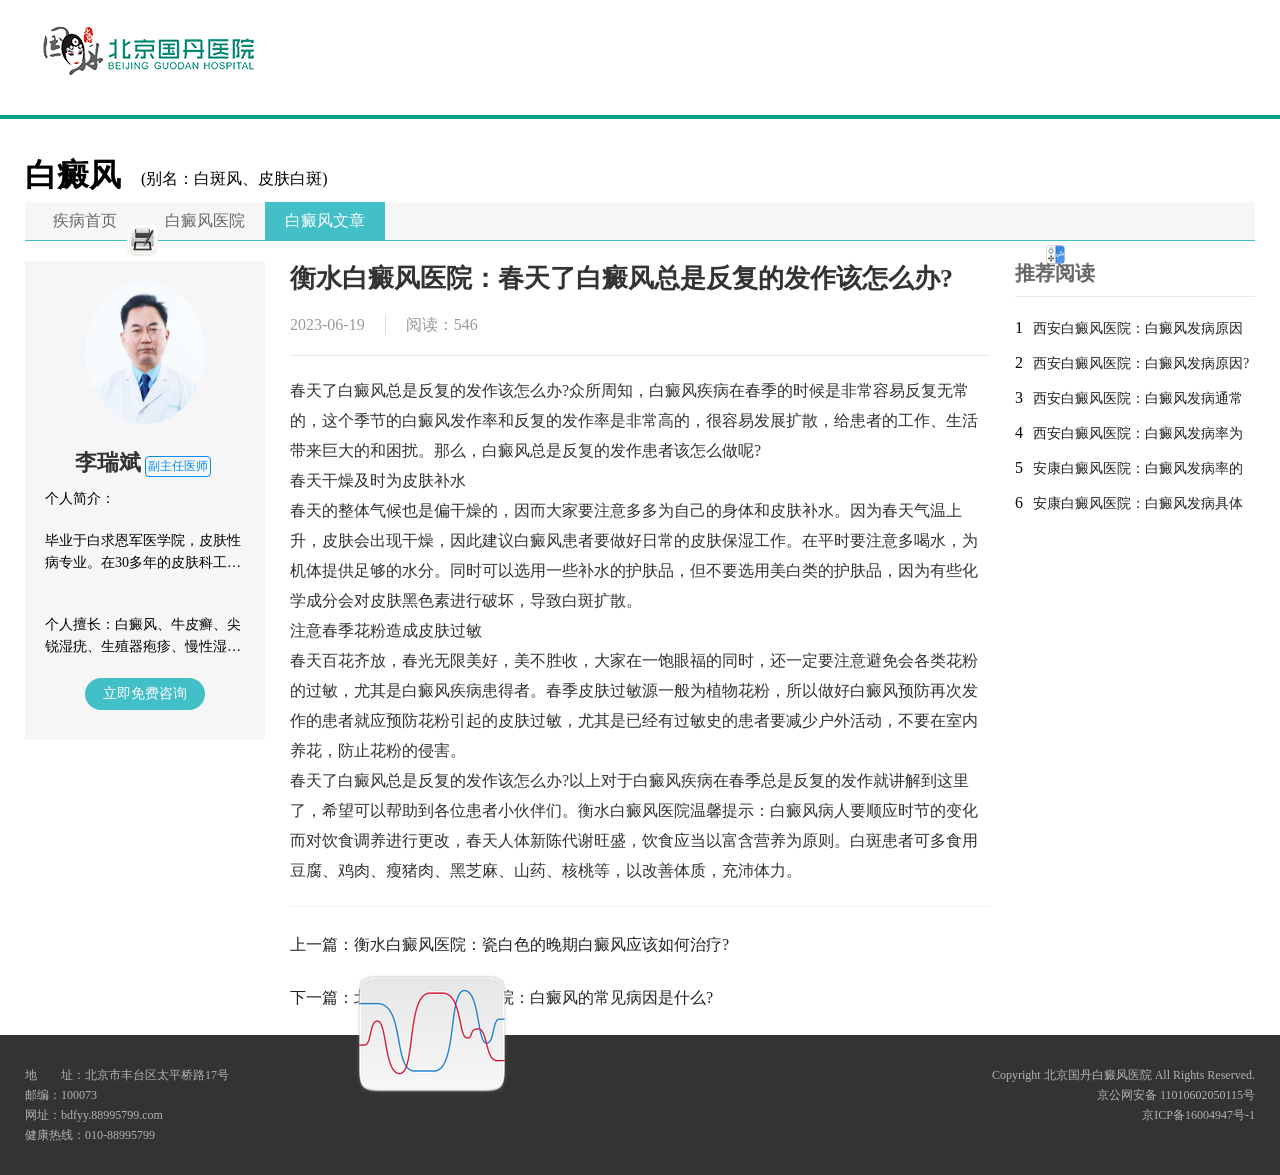 The height and width of the screenshot is (1175, 1280). I want to click on open print editor application, so click(142, 239).